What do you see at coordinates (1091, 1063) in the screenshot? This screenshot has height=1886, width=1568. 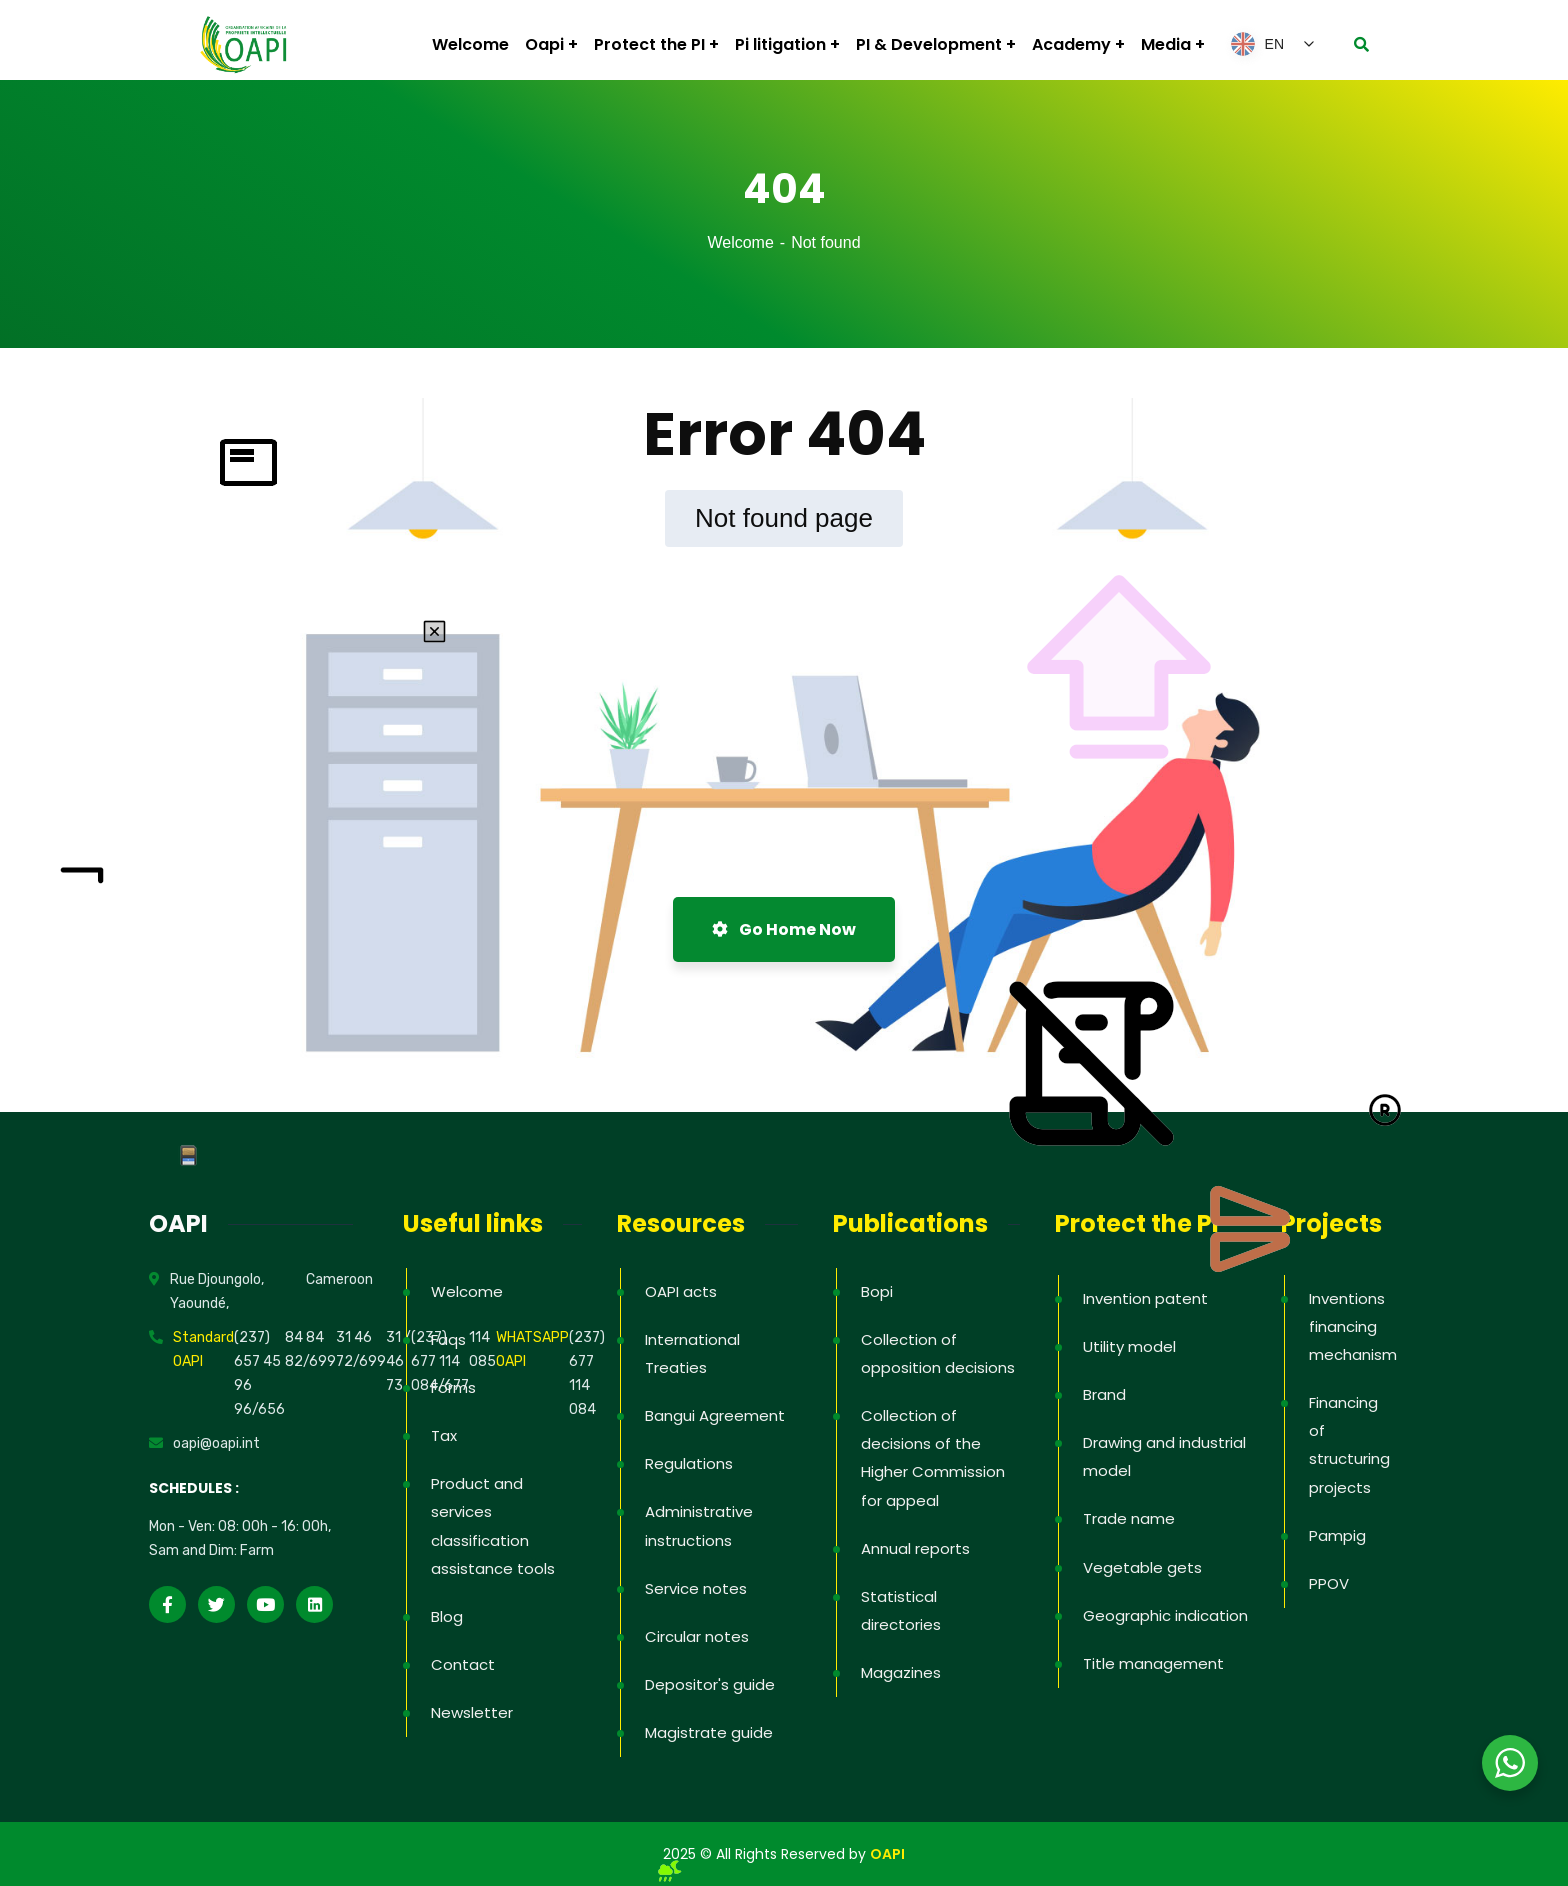 I see `license unavailable or revoked` at bounding box center [1091, 1063].